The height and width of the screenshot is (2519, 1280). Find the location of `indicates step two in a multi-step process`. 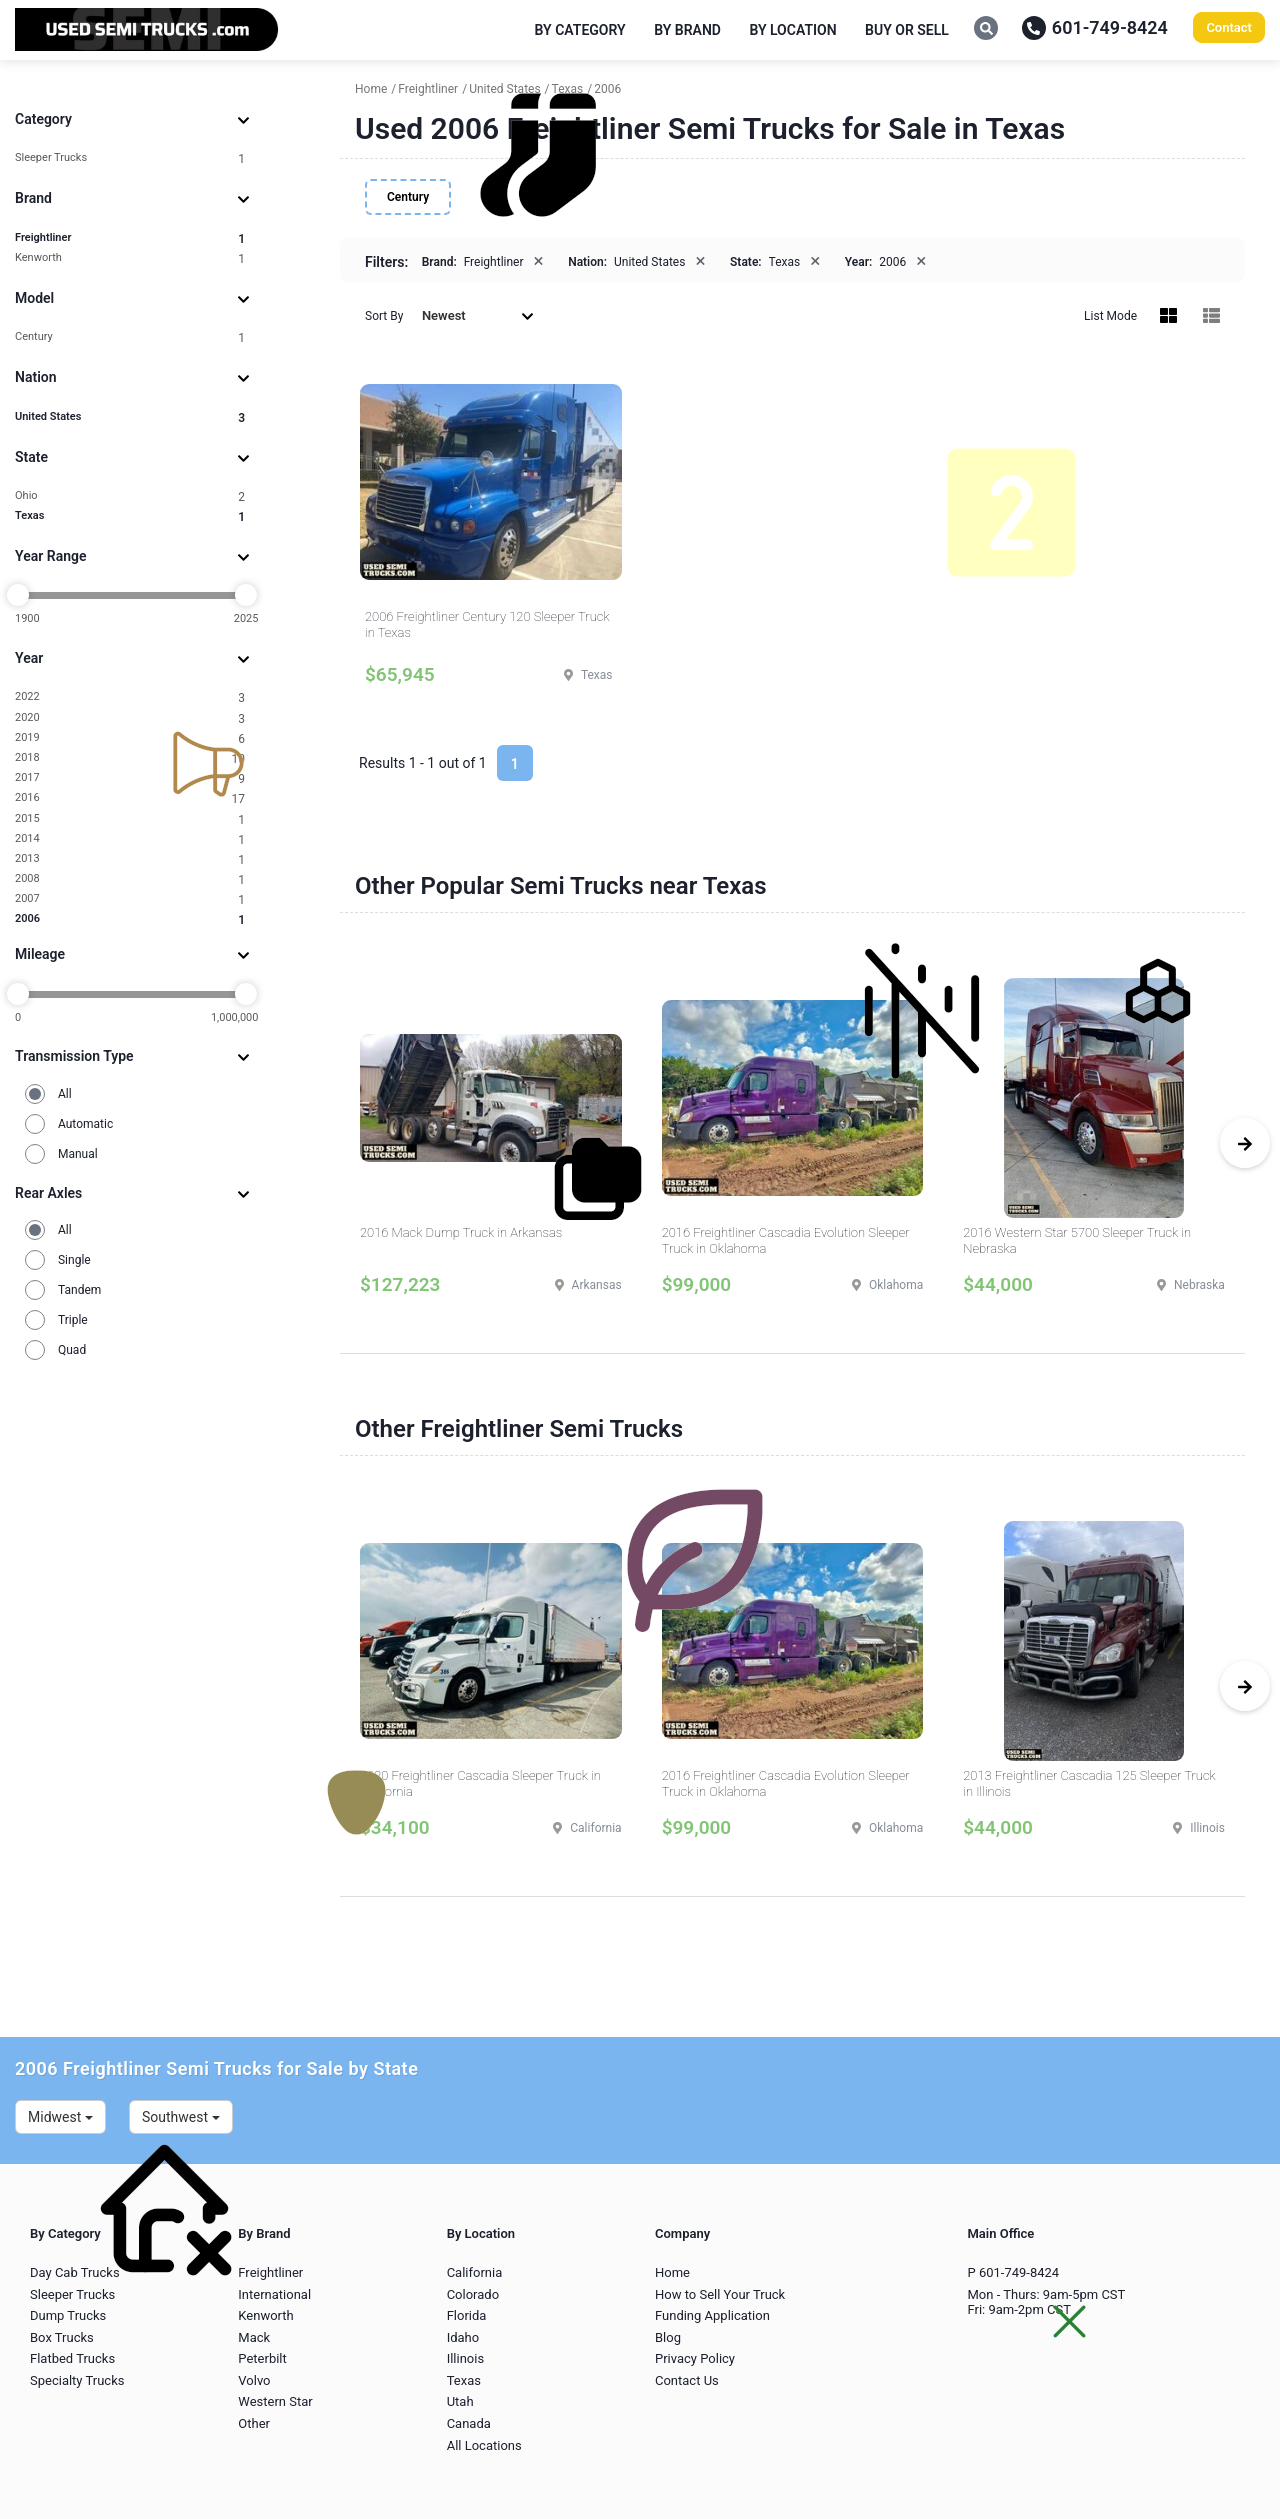

indicates step two in a multi-step process is located at coordinates (1011, 512).